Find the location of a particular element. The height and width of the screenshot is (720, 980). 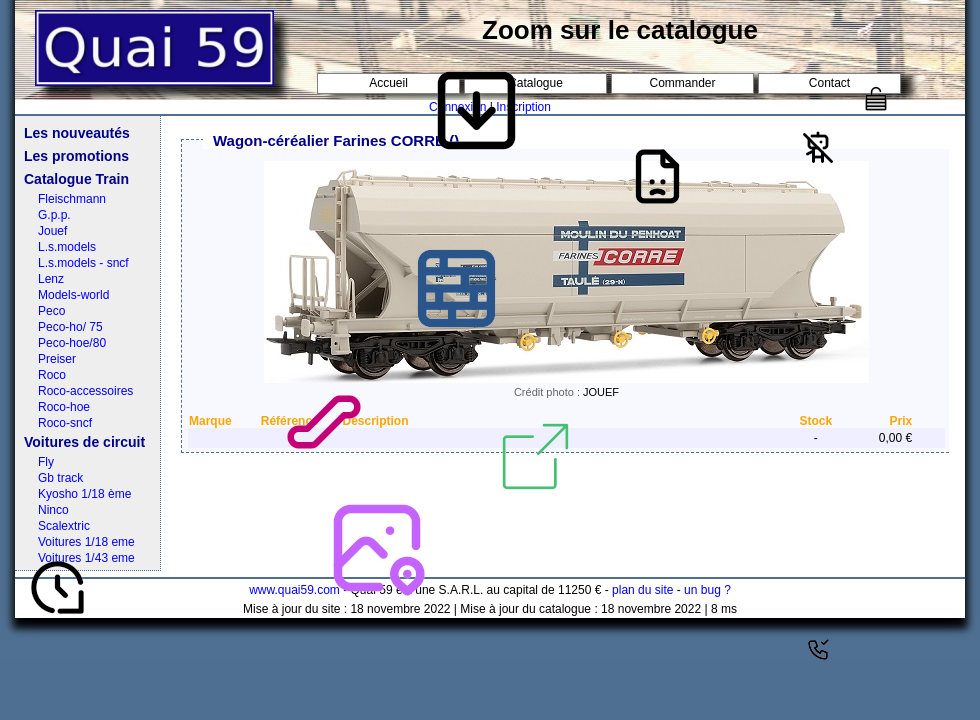

indicates escalator location in a building or transit map is located at coordinates (324, 422).